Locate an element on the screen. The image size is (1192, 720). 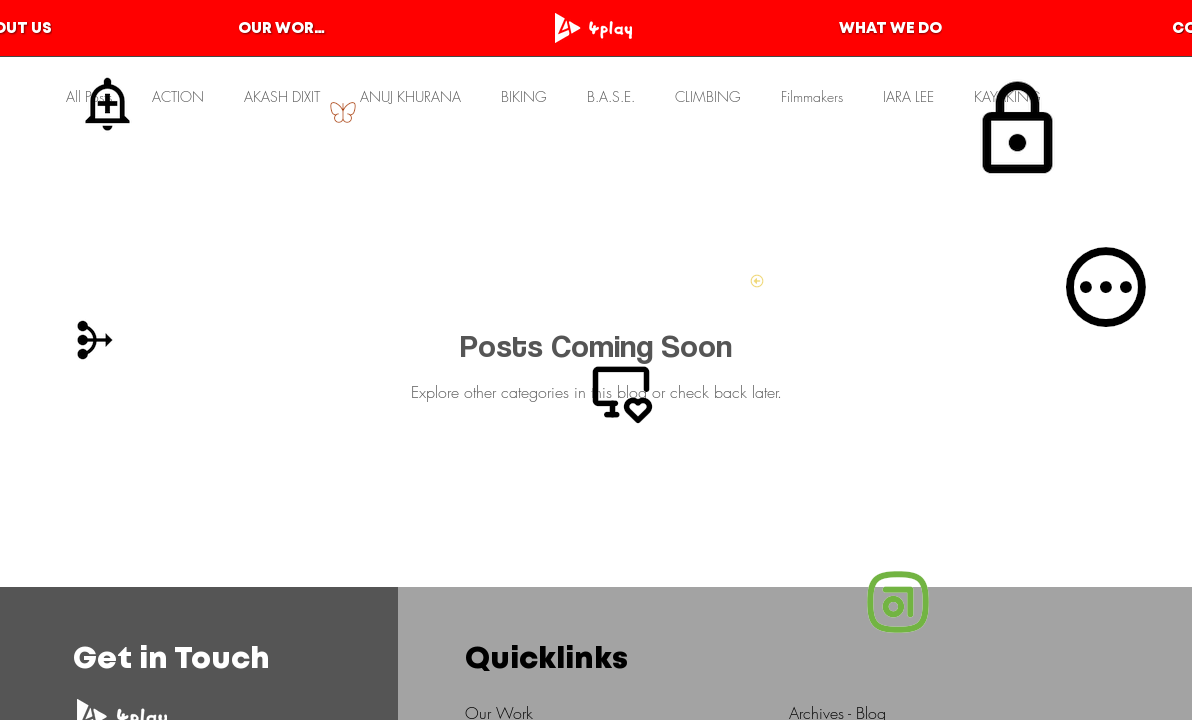
add device to favorites is located at coordinates (621, 392).